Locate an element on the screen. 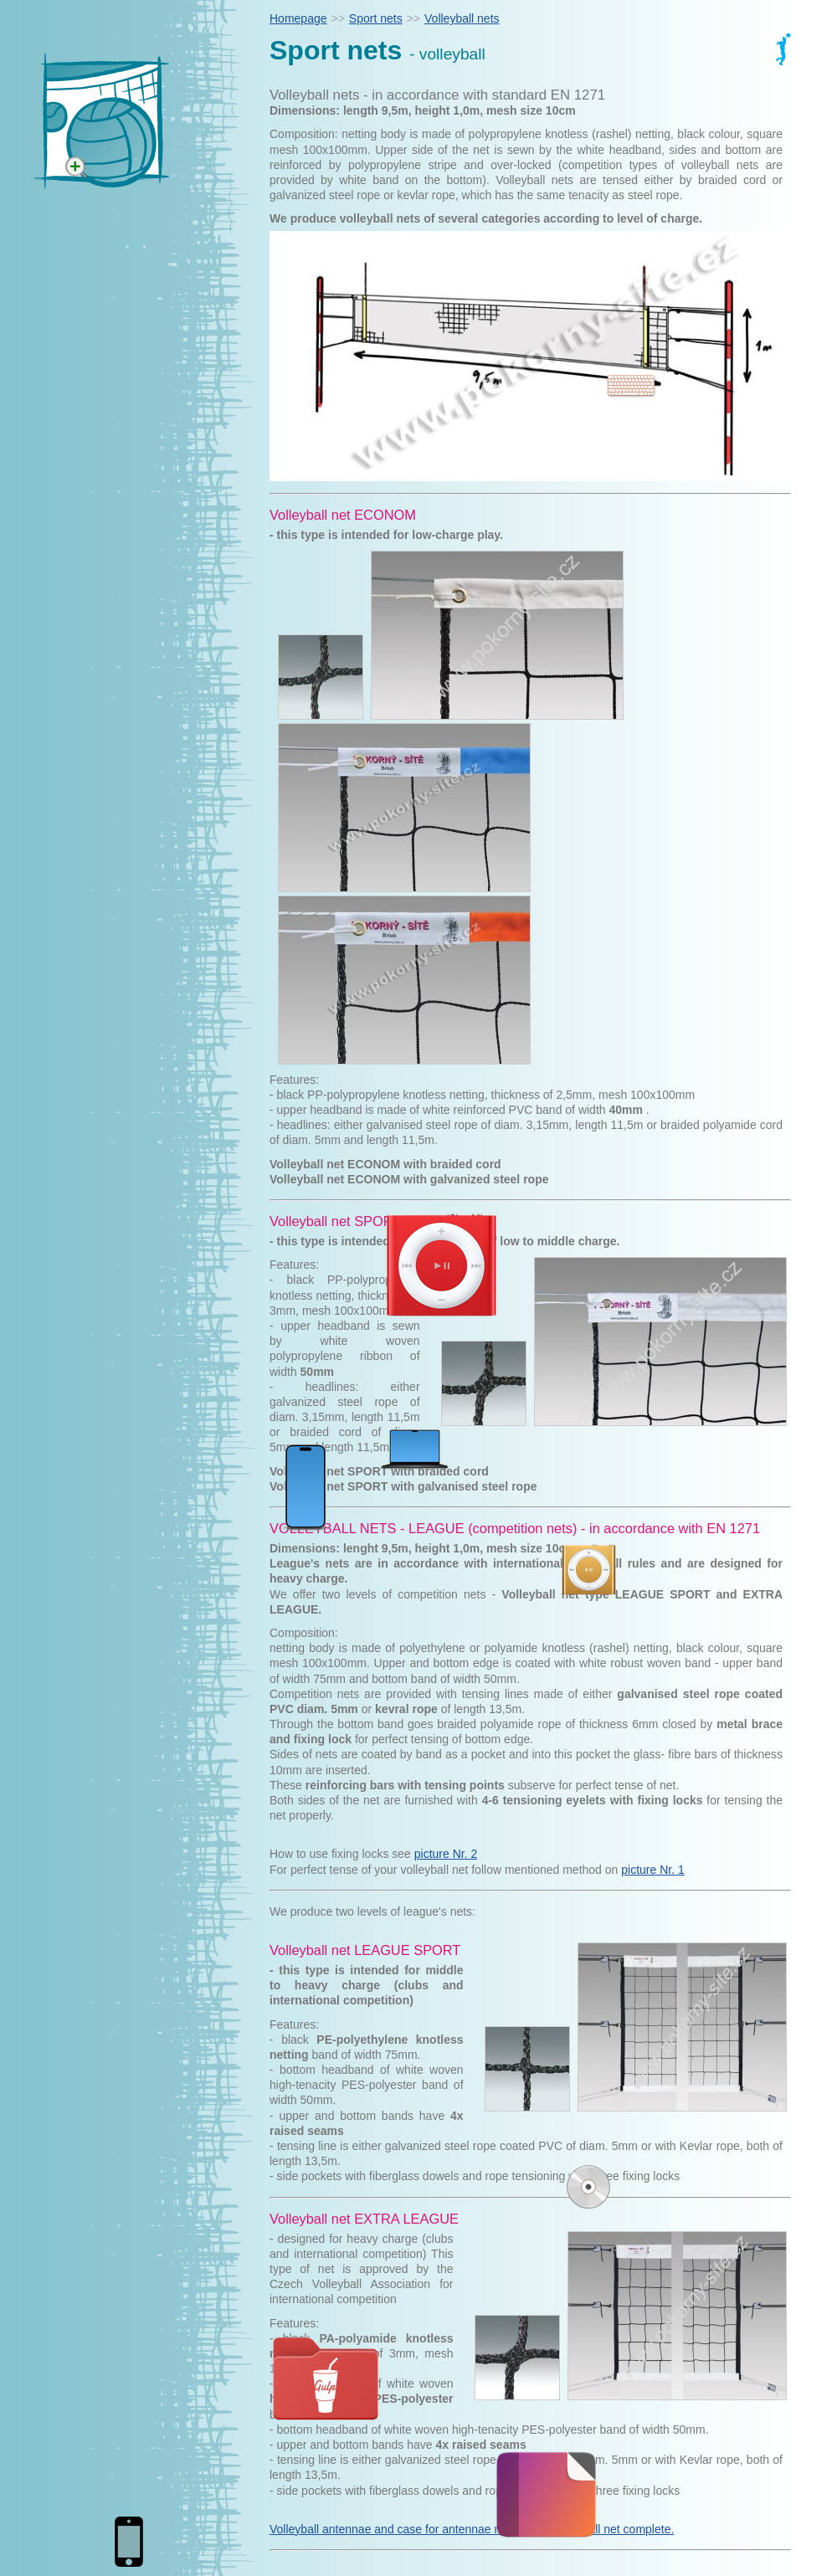 The image size is (837, 2576). iPod shuffle device in orange is located at coordinates (588, 1569).